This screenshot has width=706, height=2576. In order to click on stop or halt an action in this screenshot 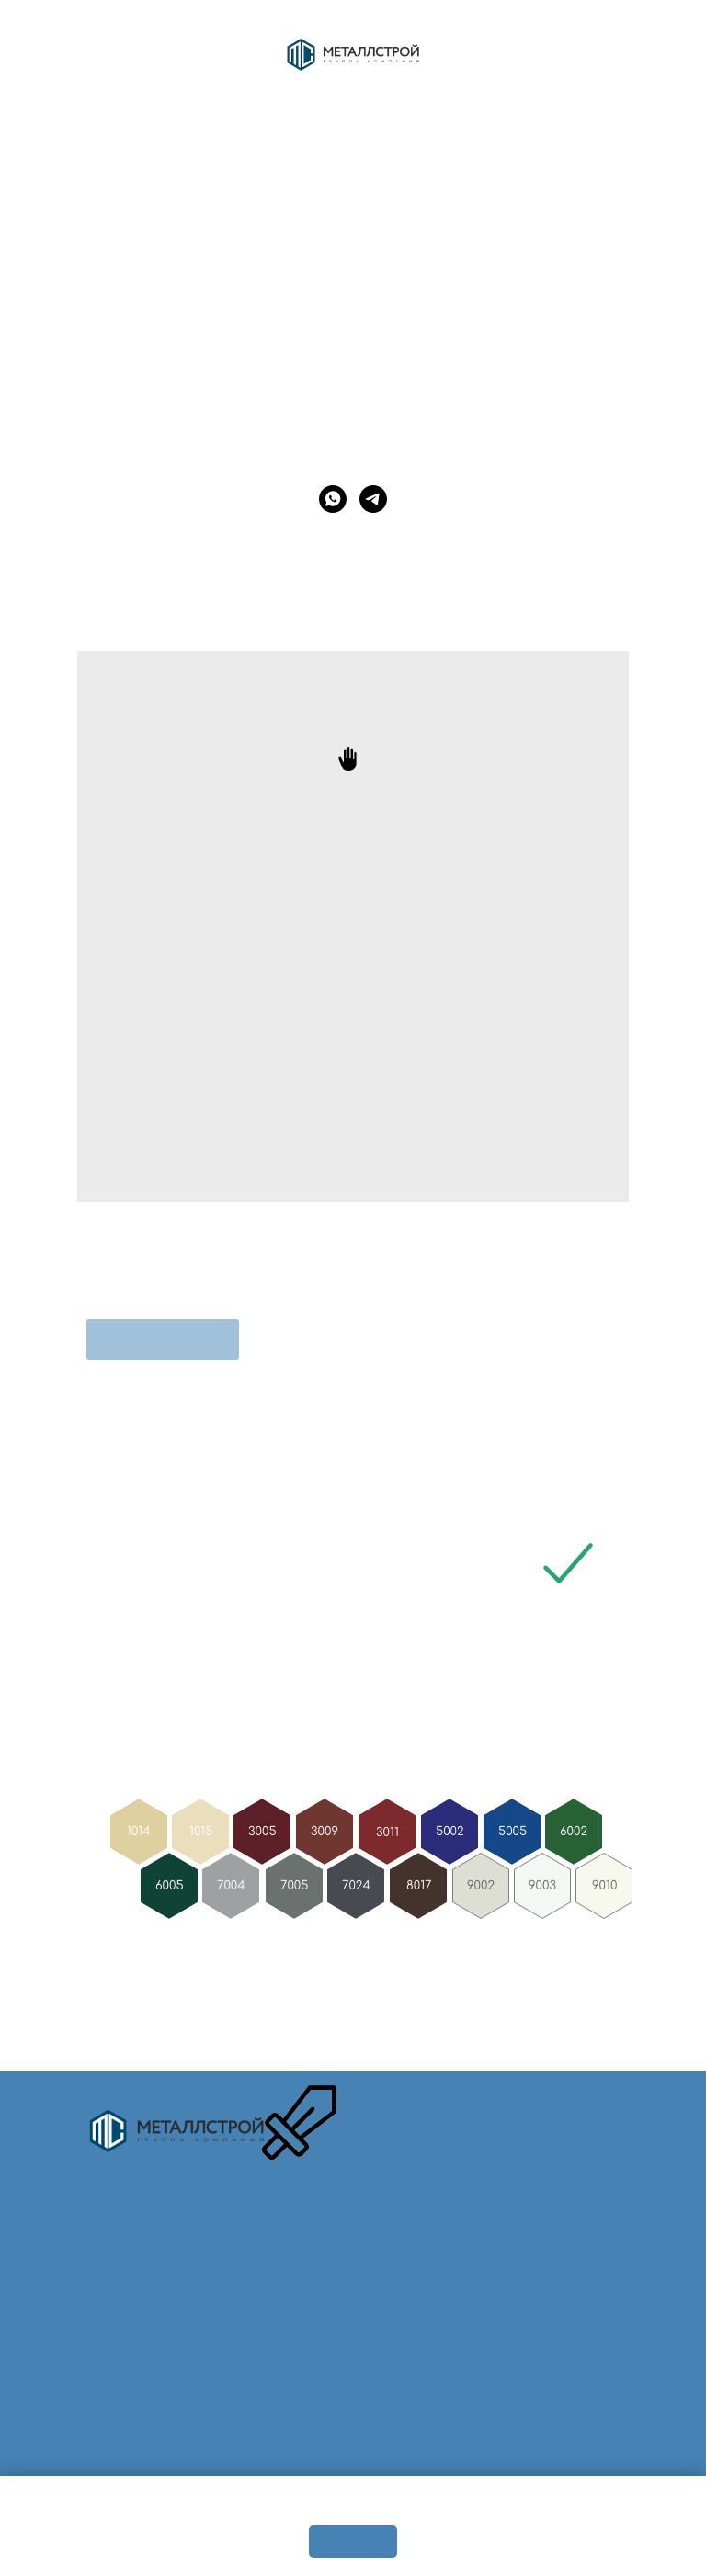, I will do `click(347, 759)`.